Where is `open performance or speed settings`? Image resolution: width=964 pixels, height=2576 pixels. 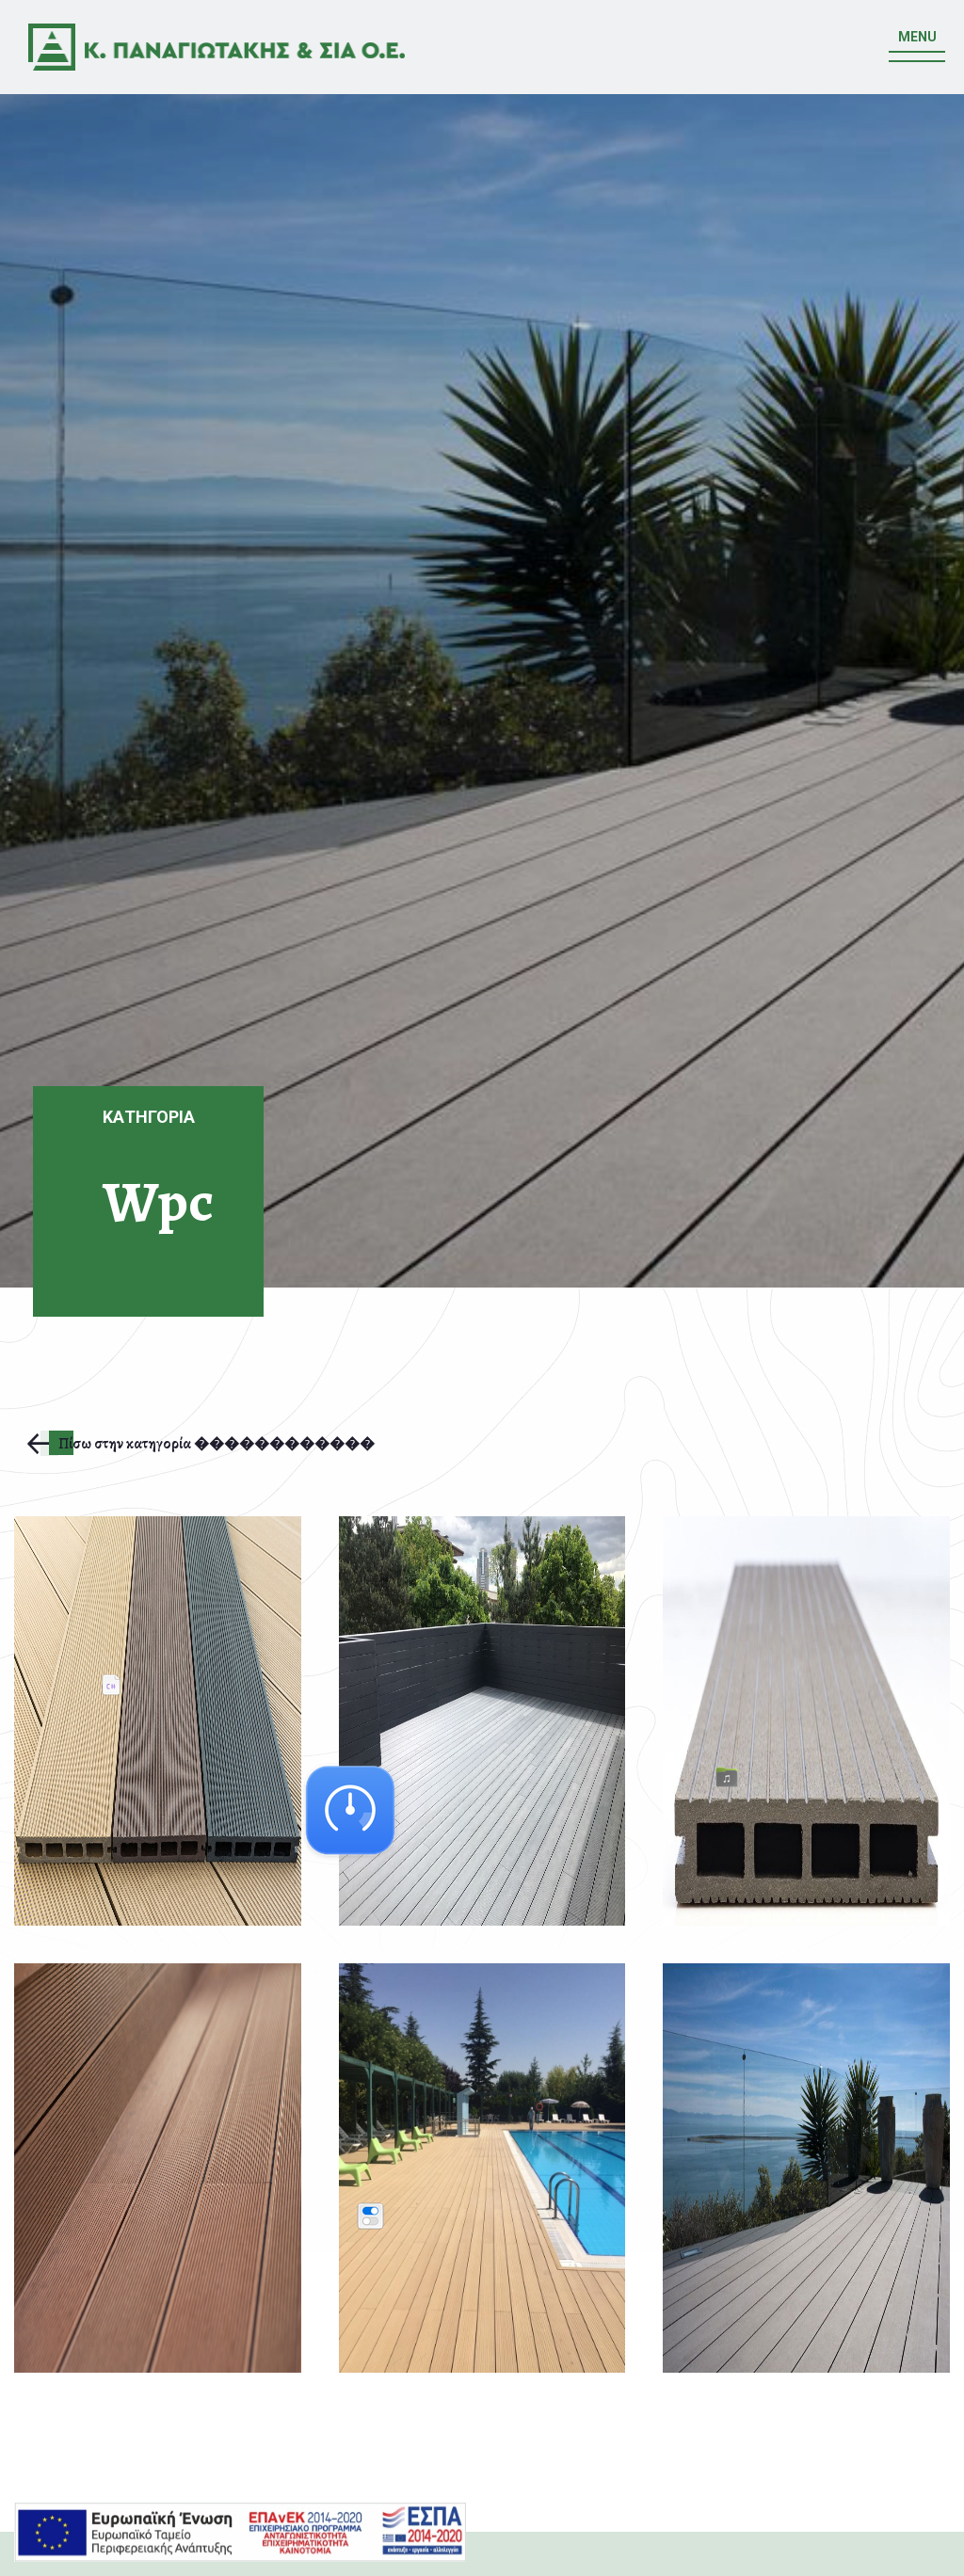
open performance or speed settings is located at coordinates (350, 1812).